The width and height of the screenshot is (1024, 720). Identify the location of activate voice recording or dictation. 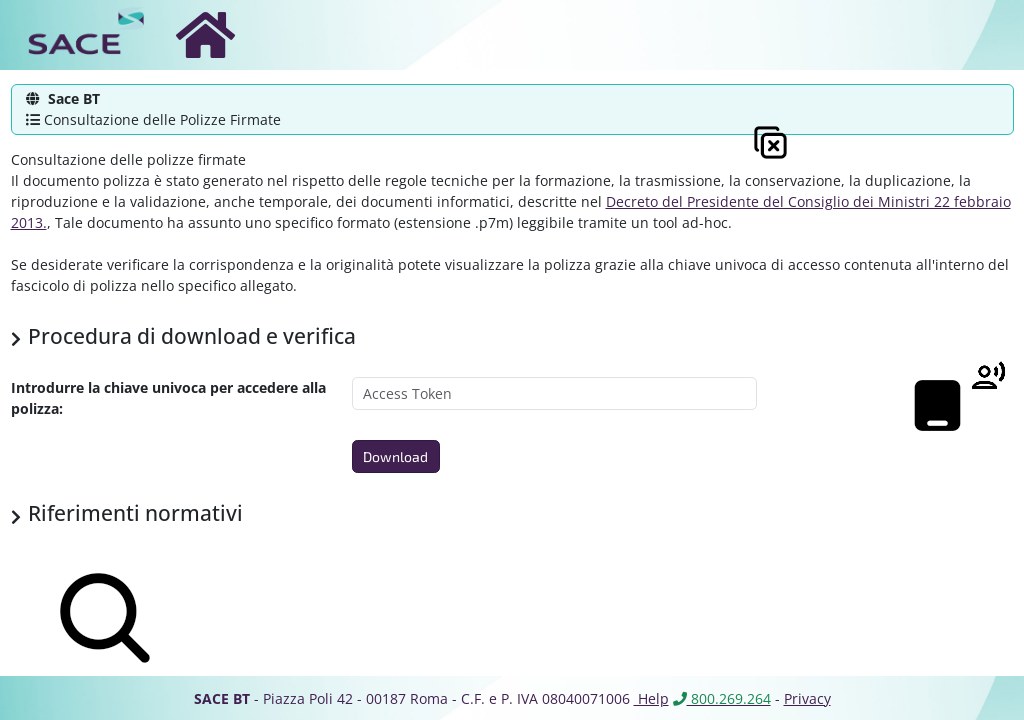
(989, 376).